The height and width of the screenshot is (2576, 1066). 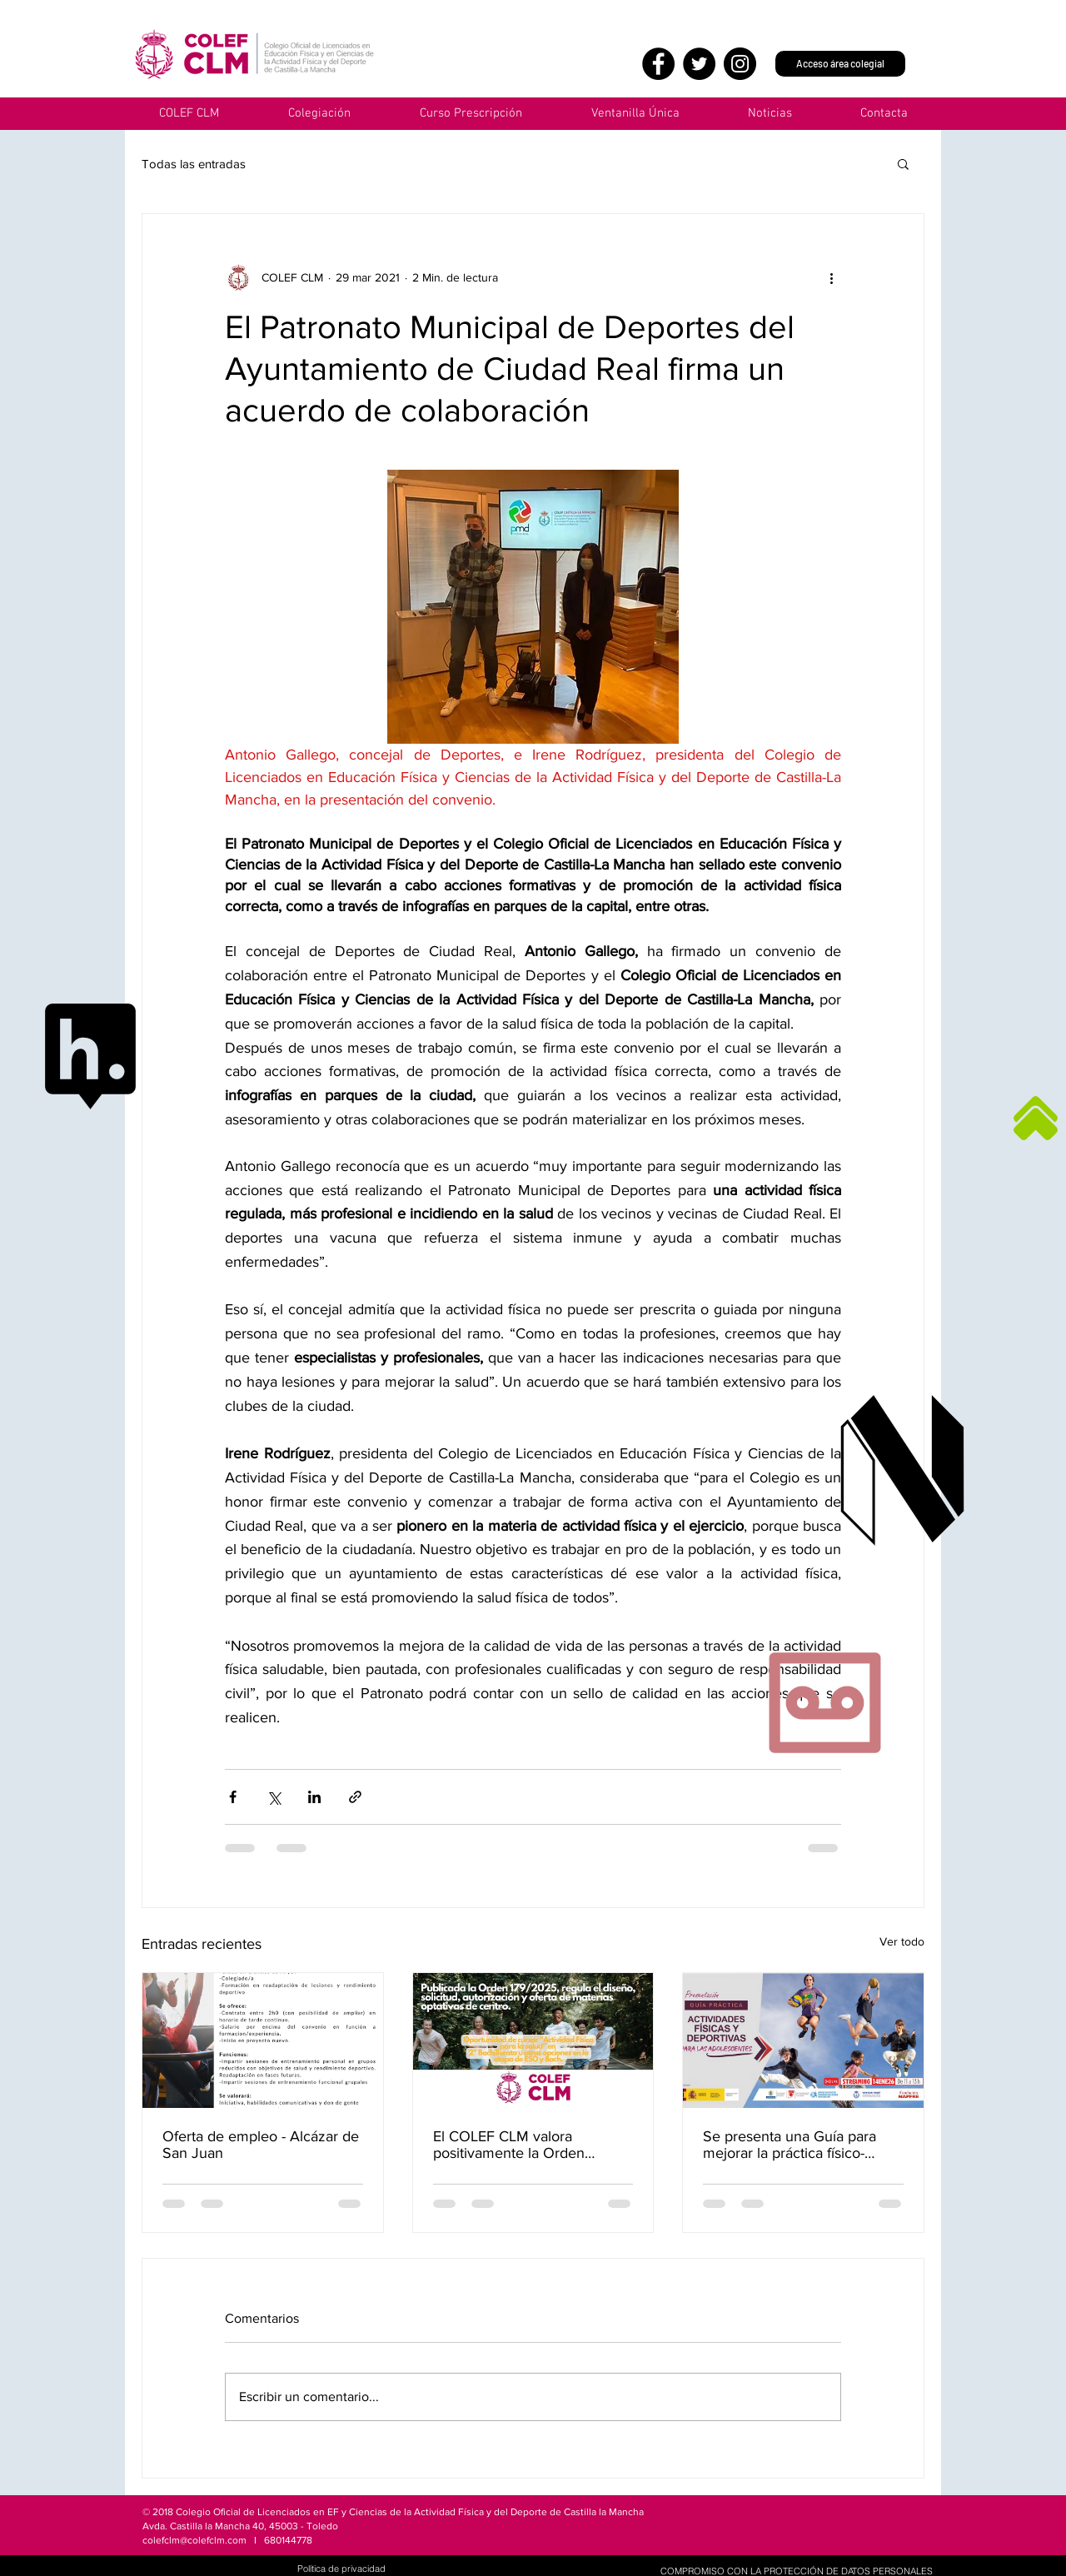 What do you see at coordinates (902, 1470) in the screenshot?
I see `open neovim text editor` at bounding box center [902, 1470].